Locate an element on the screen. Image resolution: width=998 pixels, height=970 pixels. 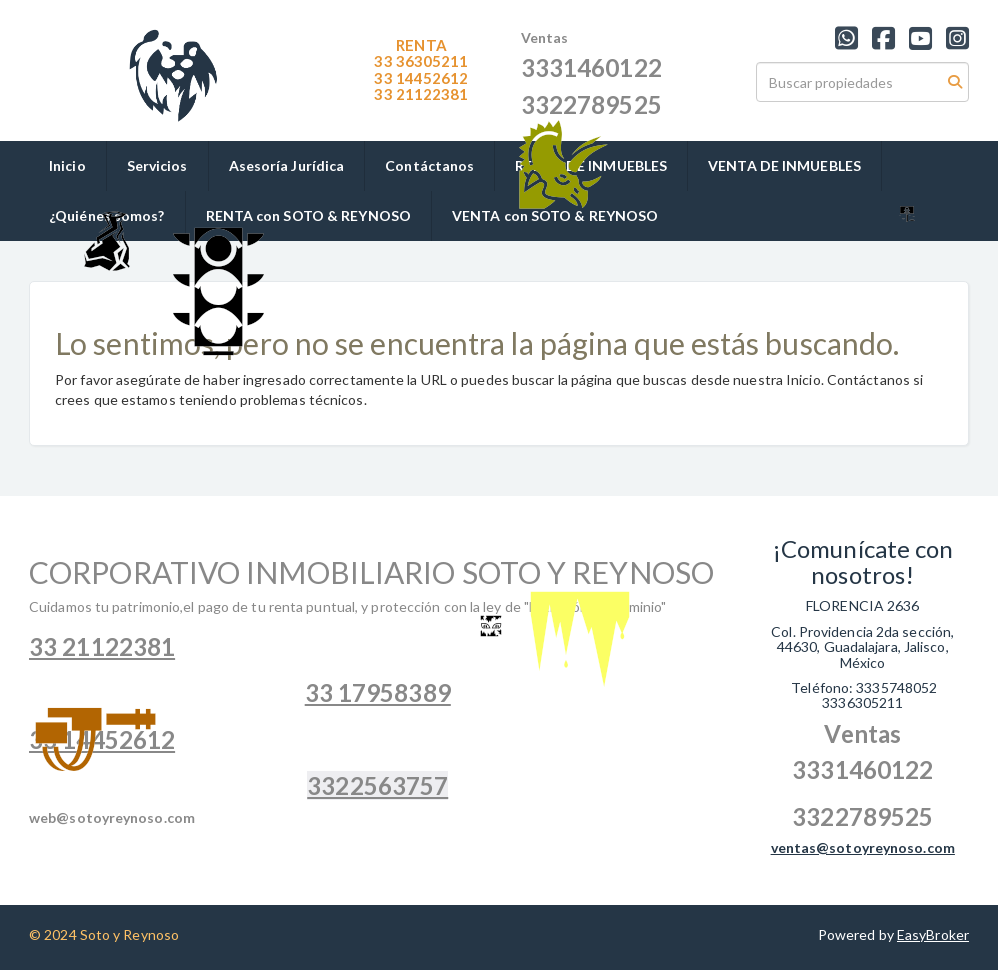
access dinosaur-themed game or content is located at coordinates (564, 164).